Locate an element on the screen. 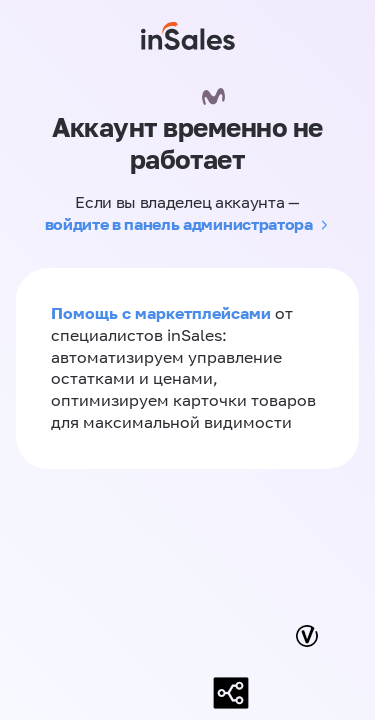 The width and height of the screenshot is (375, 720). semantic versioning (semver) logo is located at coordinates (307, 636).